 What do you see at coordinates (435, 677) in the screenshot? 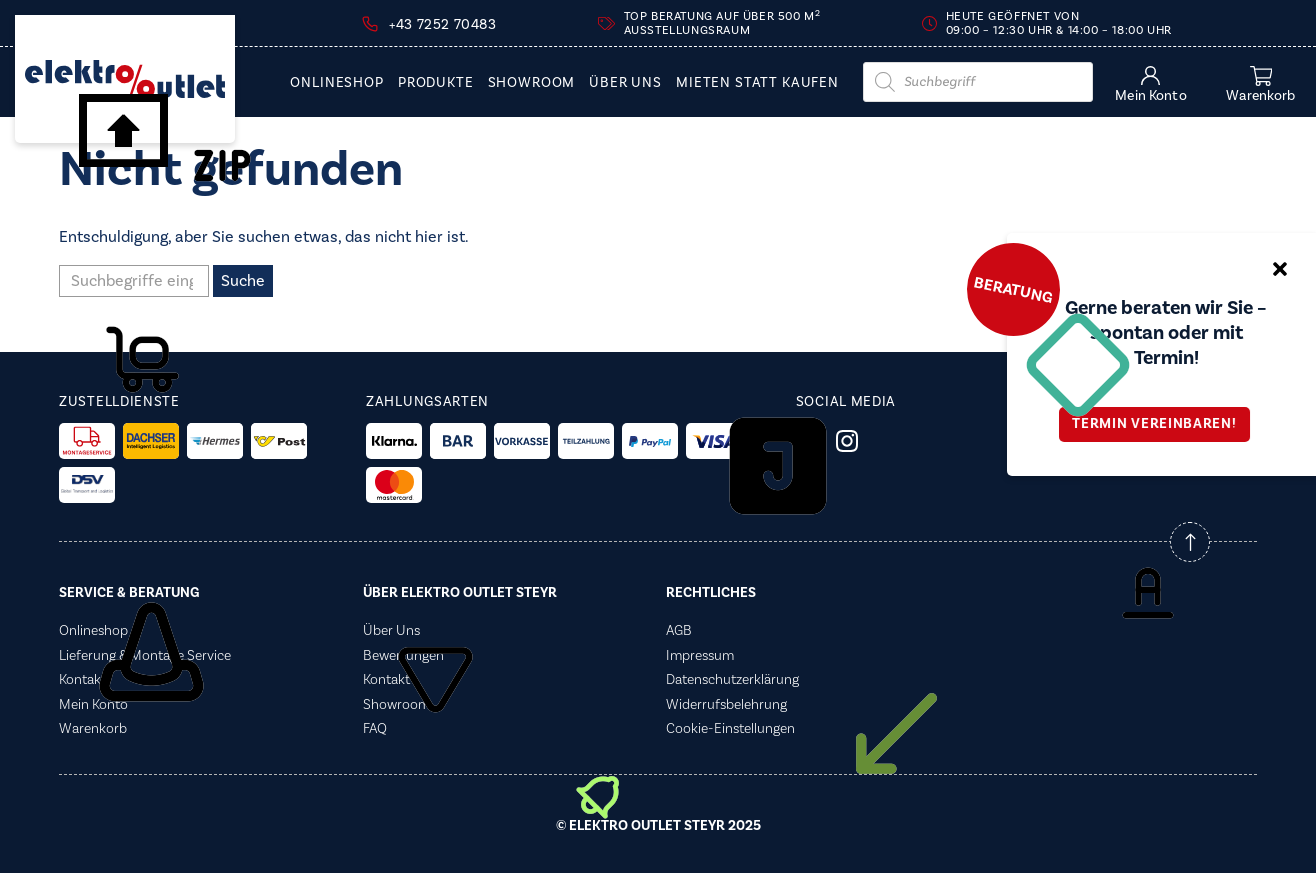
I see `expand dropdown menu` at bounding box center [435, 677].